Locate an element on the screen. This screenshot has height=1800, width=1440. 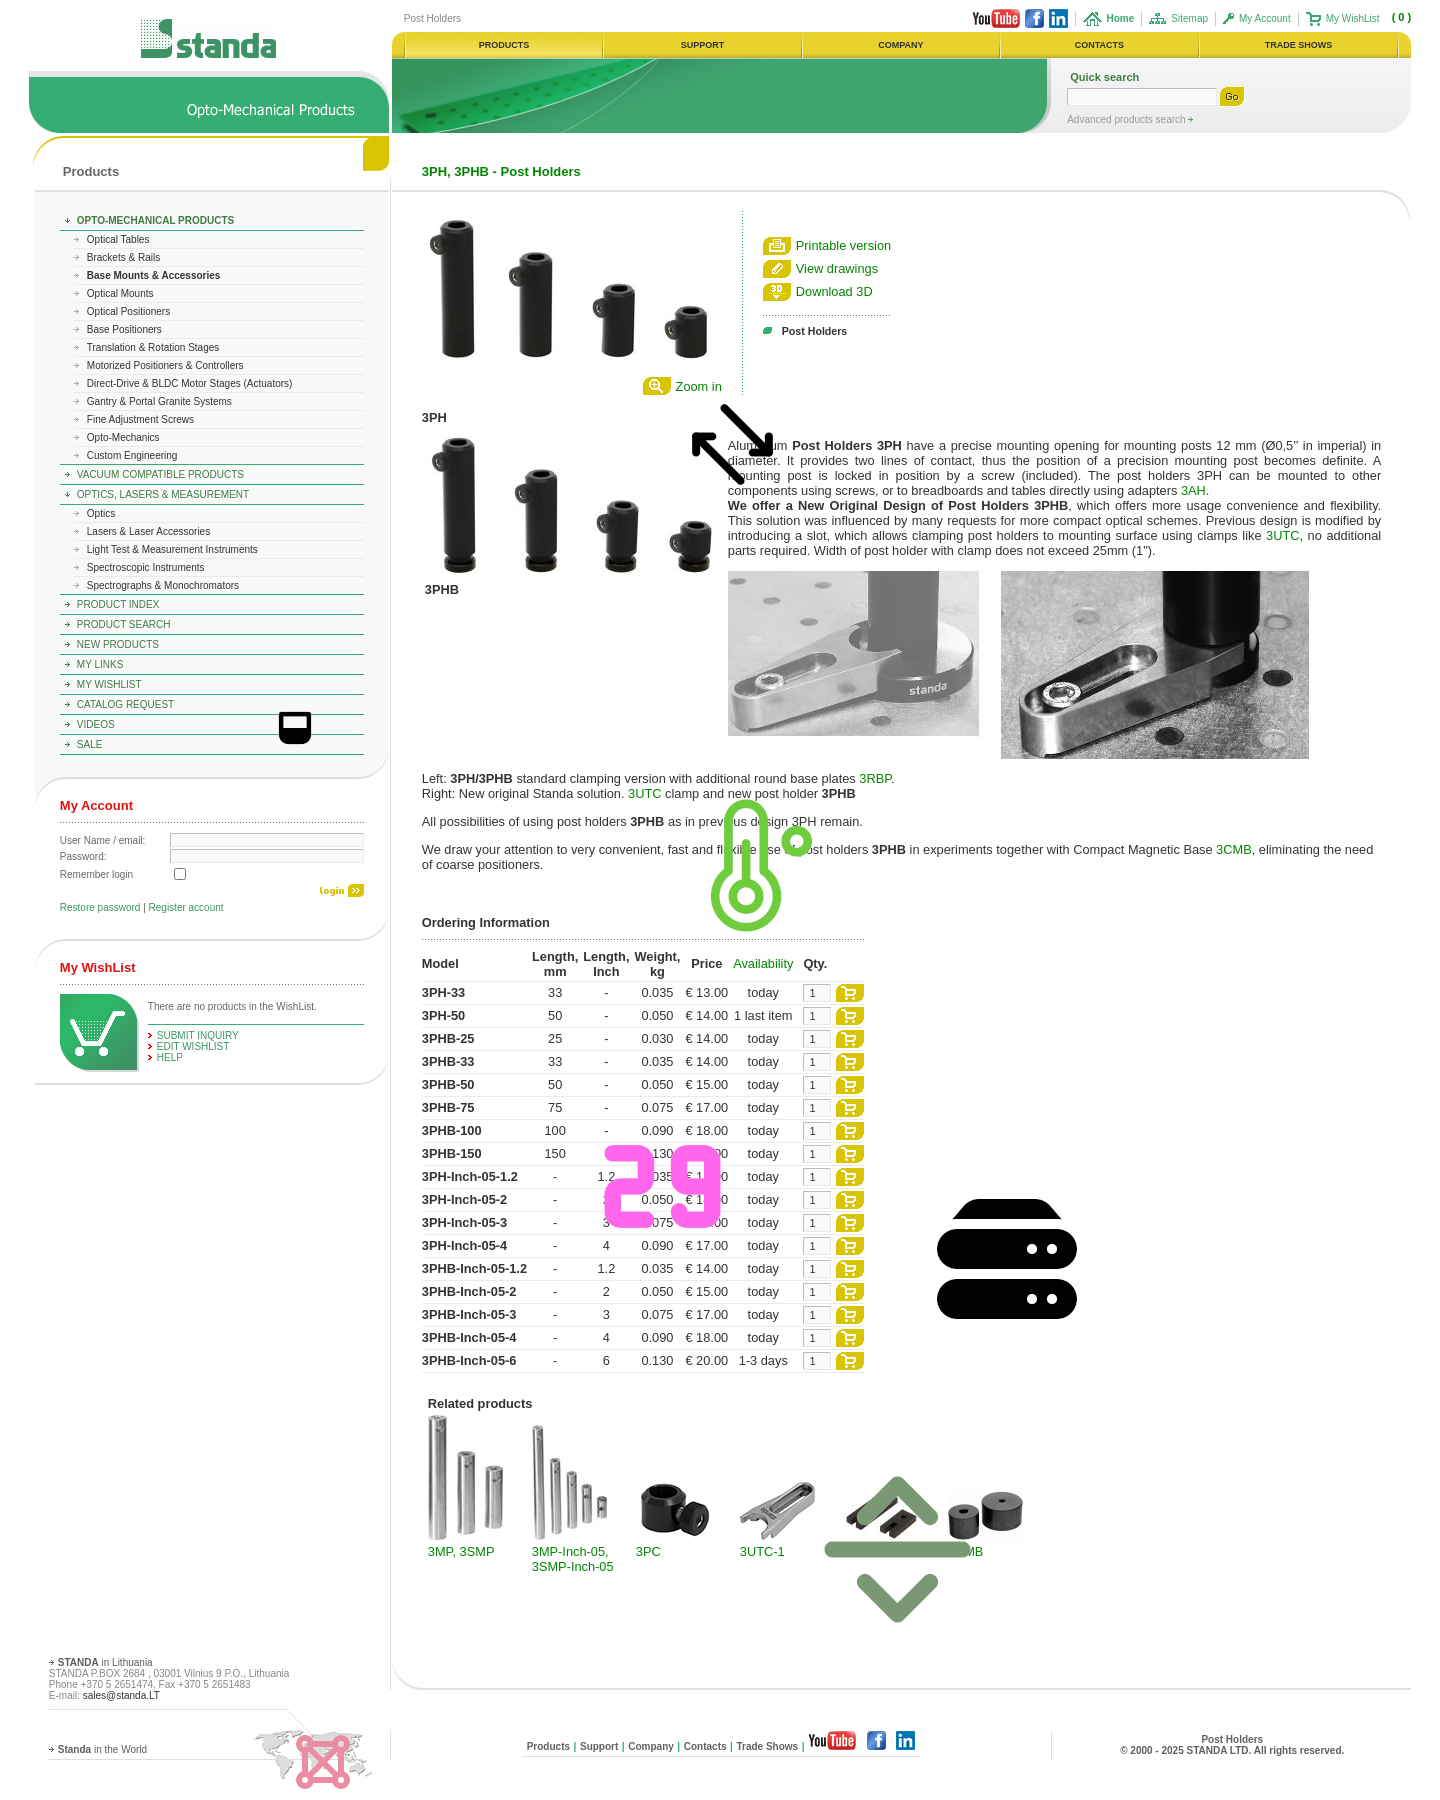
view full network topology is located at coordinates (323, 1762).